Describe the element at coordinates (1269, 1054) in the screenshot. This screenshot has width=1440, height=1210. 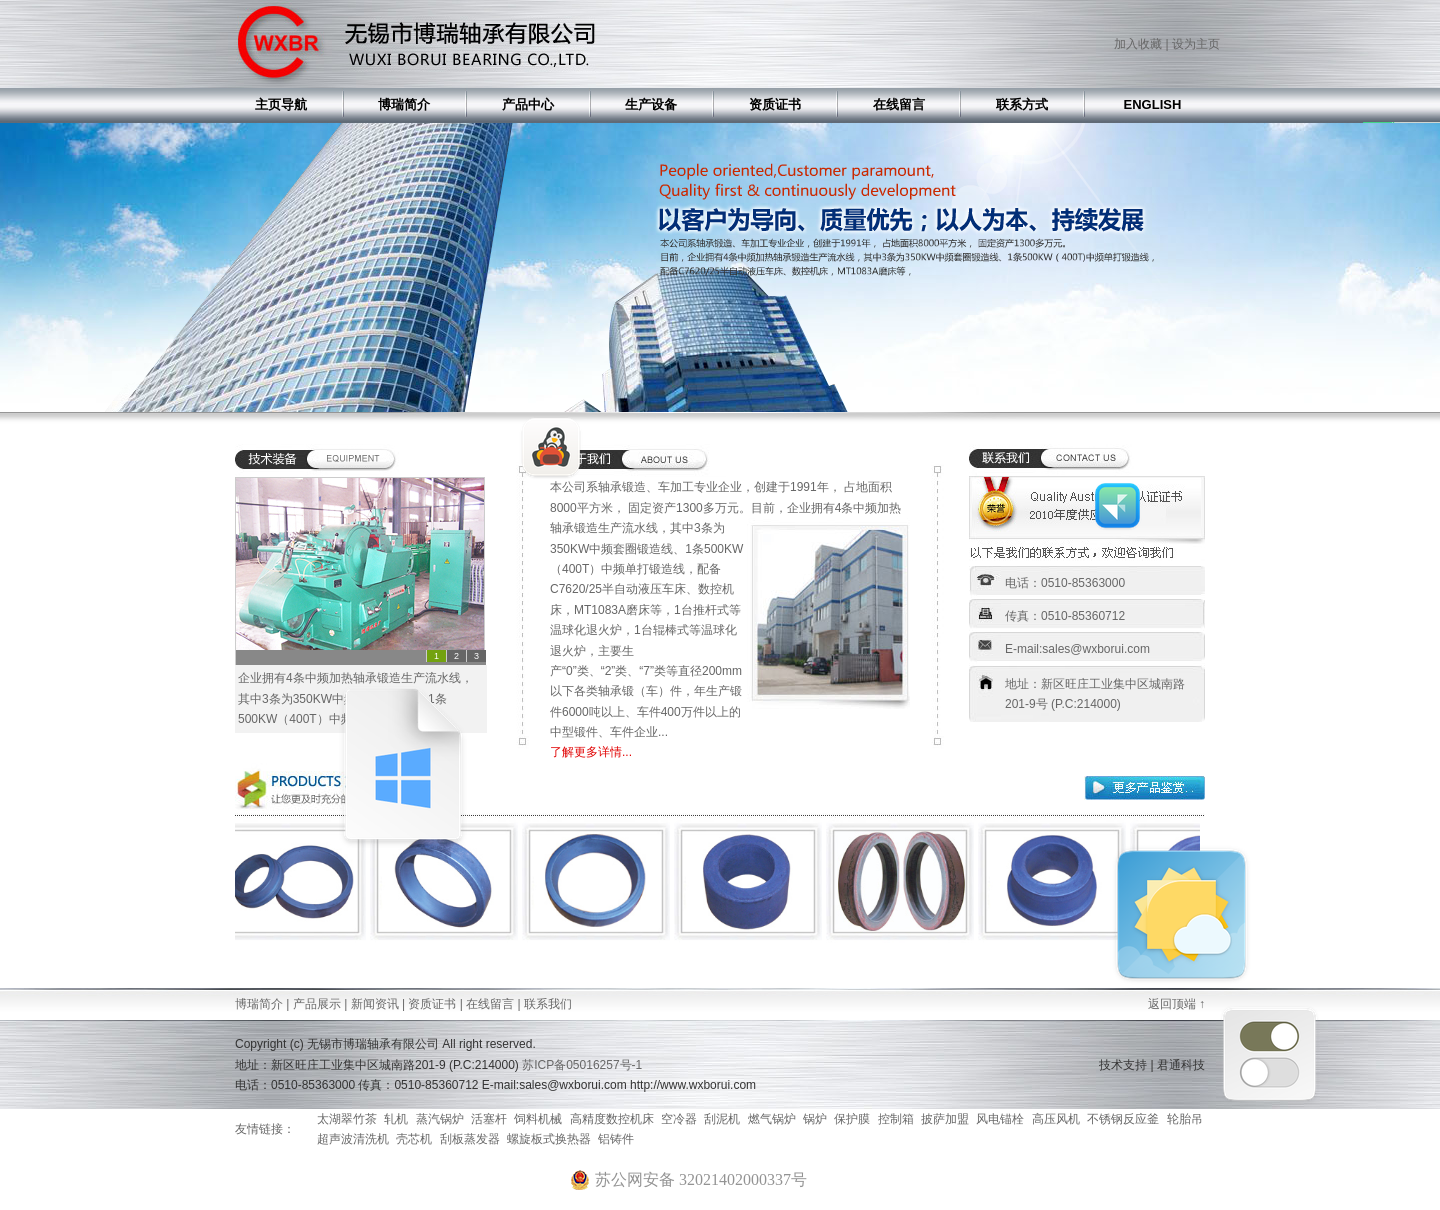
I see `open unity tweak tool to customize desktop settings` at that location.